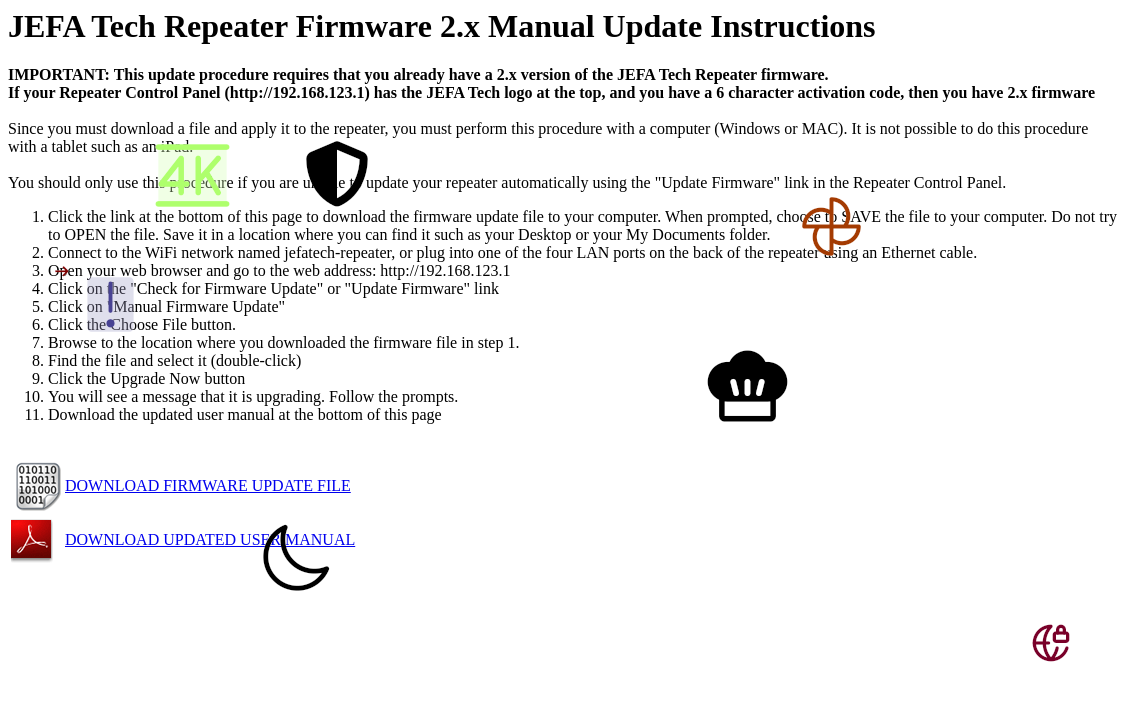 This screenshot has width=1125, height=720. What do you see at coordinates (110, 304) in the screenshot?
I see `indicates an alert or warning that requires attention` at bounding box center [110, 304].